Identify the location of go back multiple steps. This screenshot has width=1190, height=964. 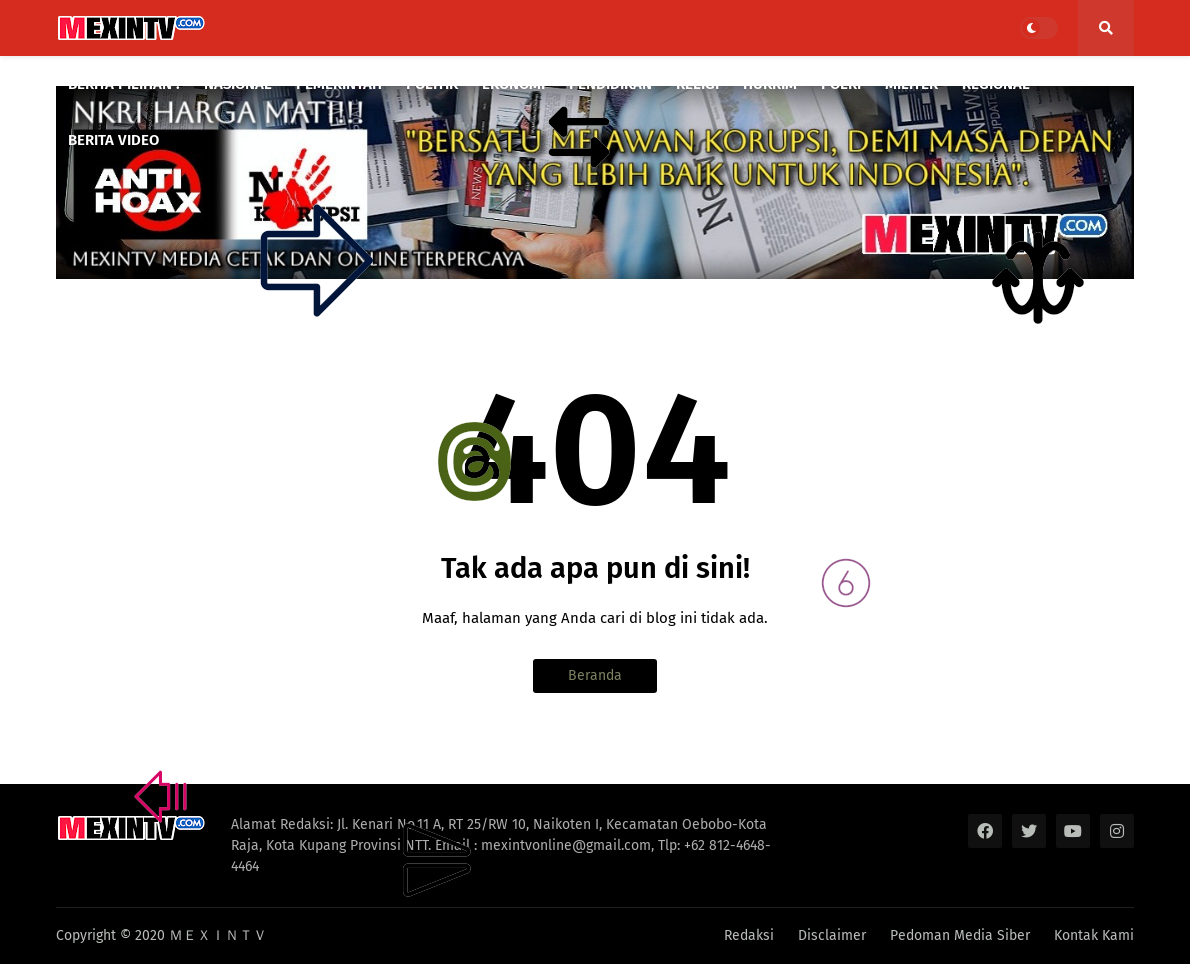
(162, 796).